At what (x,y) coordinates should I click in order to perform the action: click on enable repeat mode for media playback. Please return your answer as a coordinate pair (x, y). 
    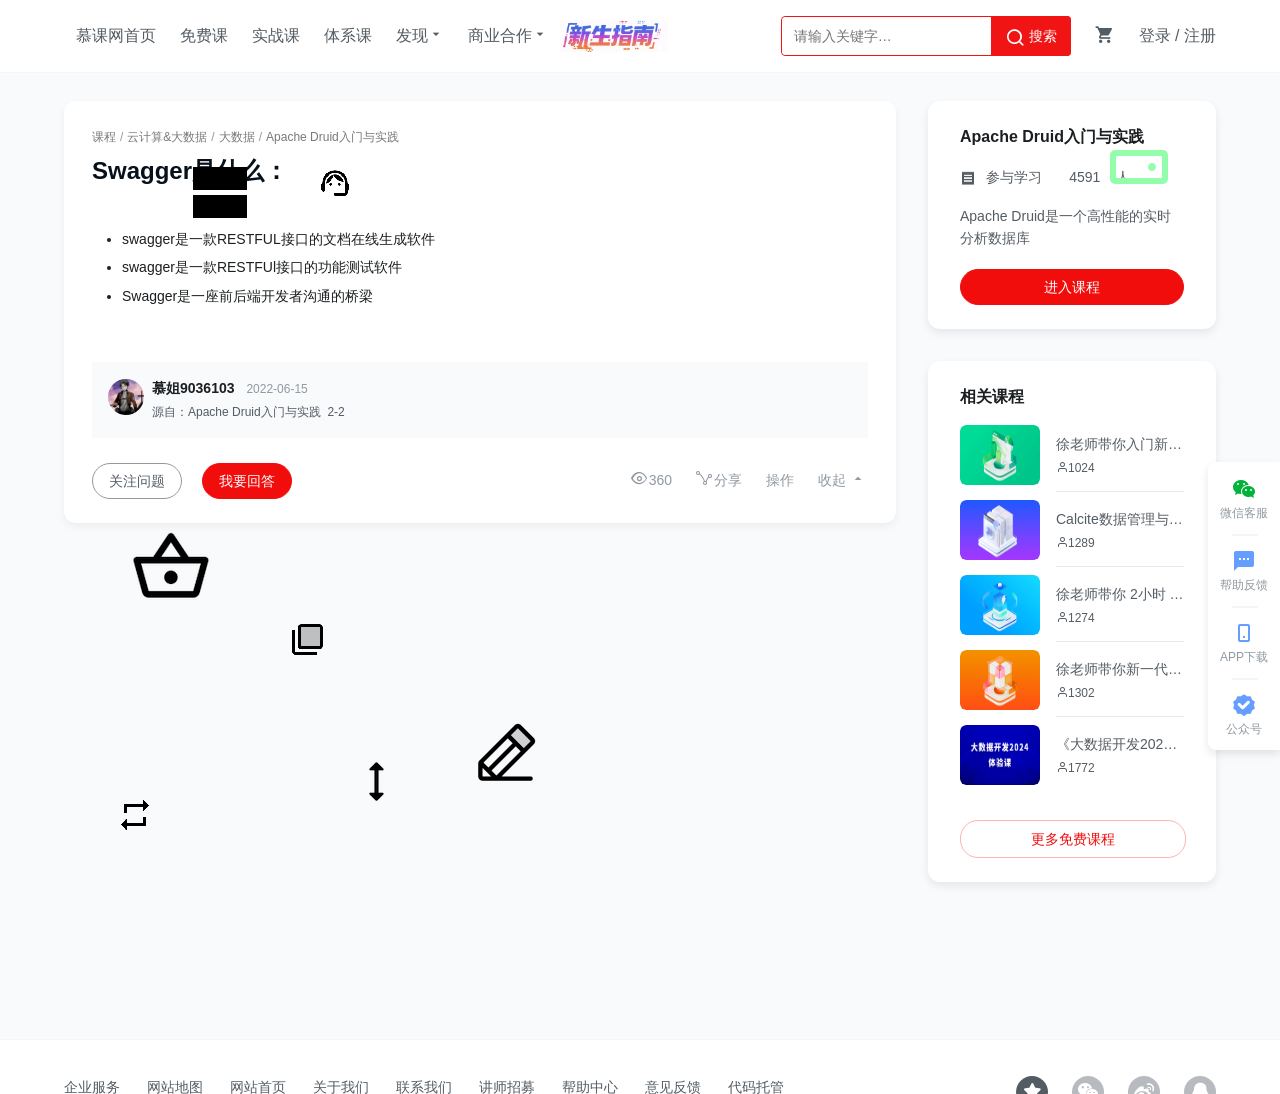
    Looking at the image, I should click on (135, 815).